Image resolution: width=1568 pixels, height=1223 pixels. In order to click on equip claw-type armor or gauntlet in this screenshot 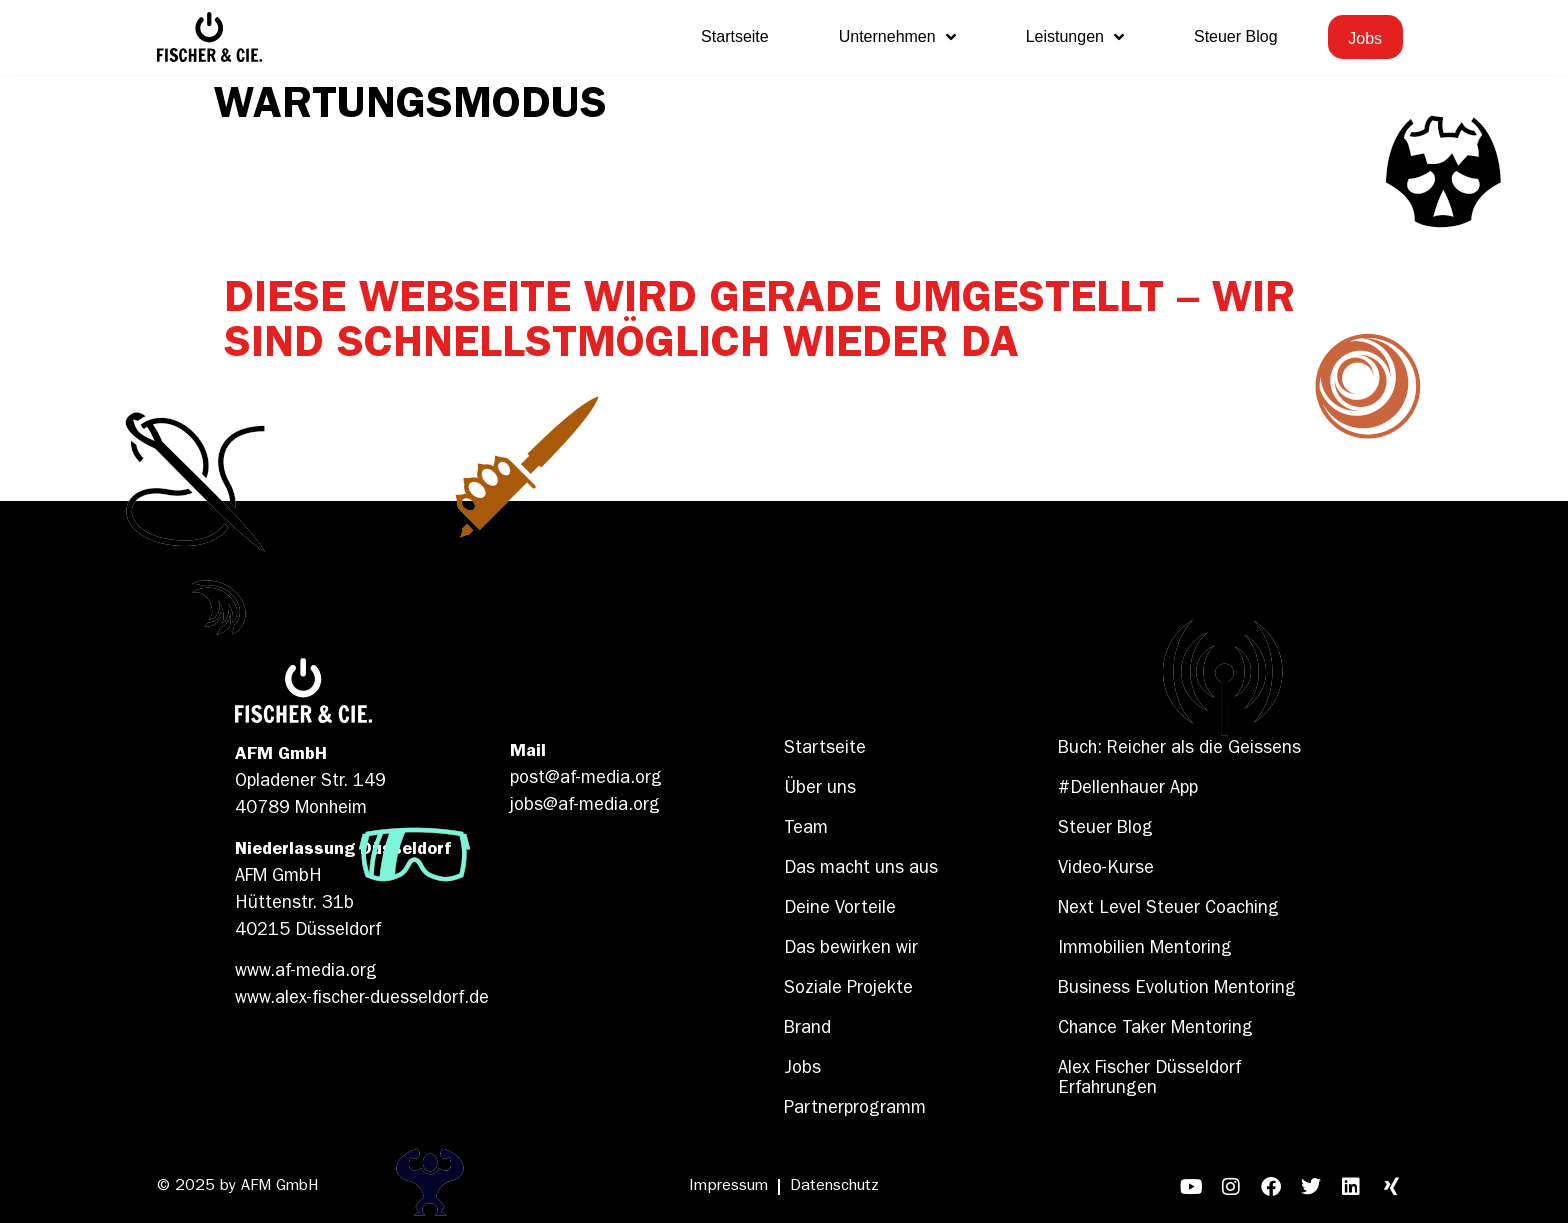, I will do `click(218, 607)`.